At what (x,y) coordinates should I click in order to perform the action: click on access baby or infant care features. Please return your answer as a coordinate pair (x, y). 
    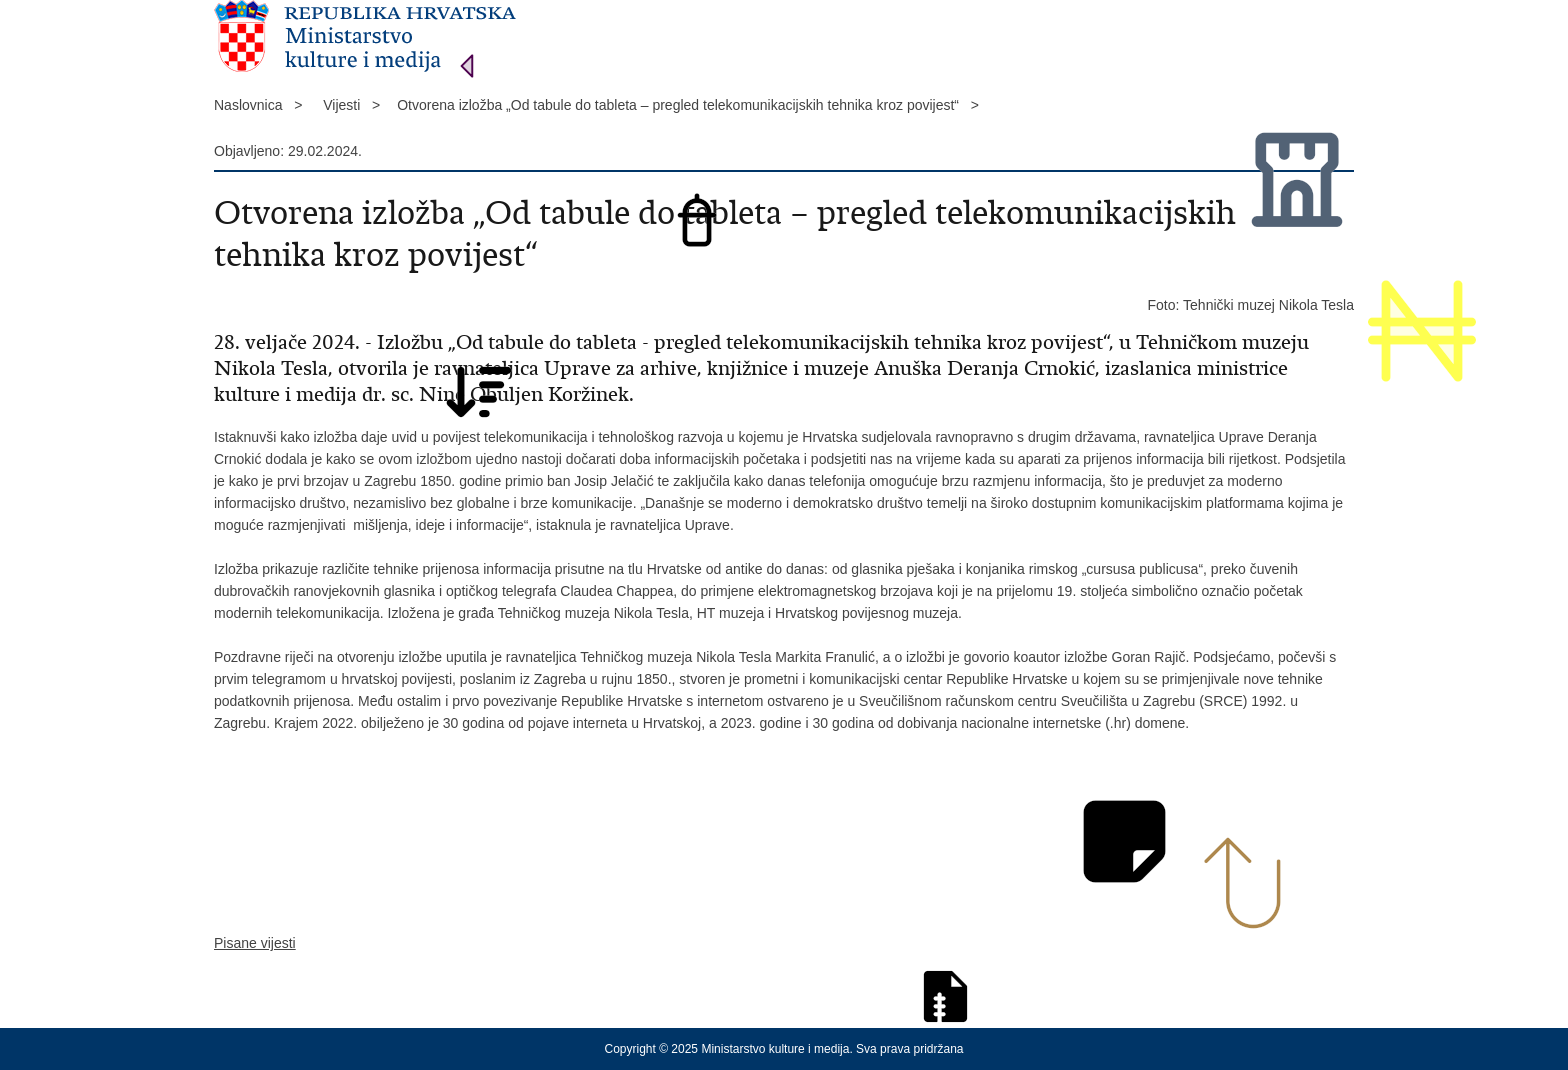
    Looking at the image, I should click on (697, 220).